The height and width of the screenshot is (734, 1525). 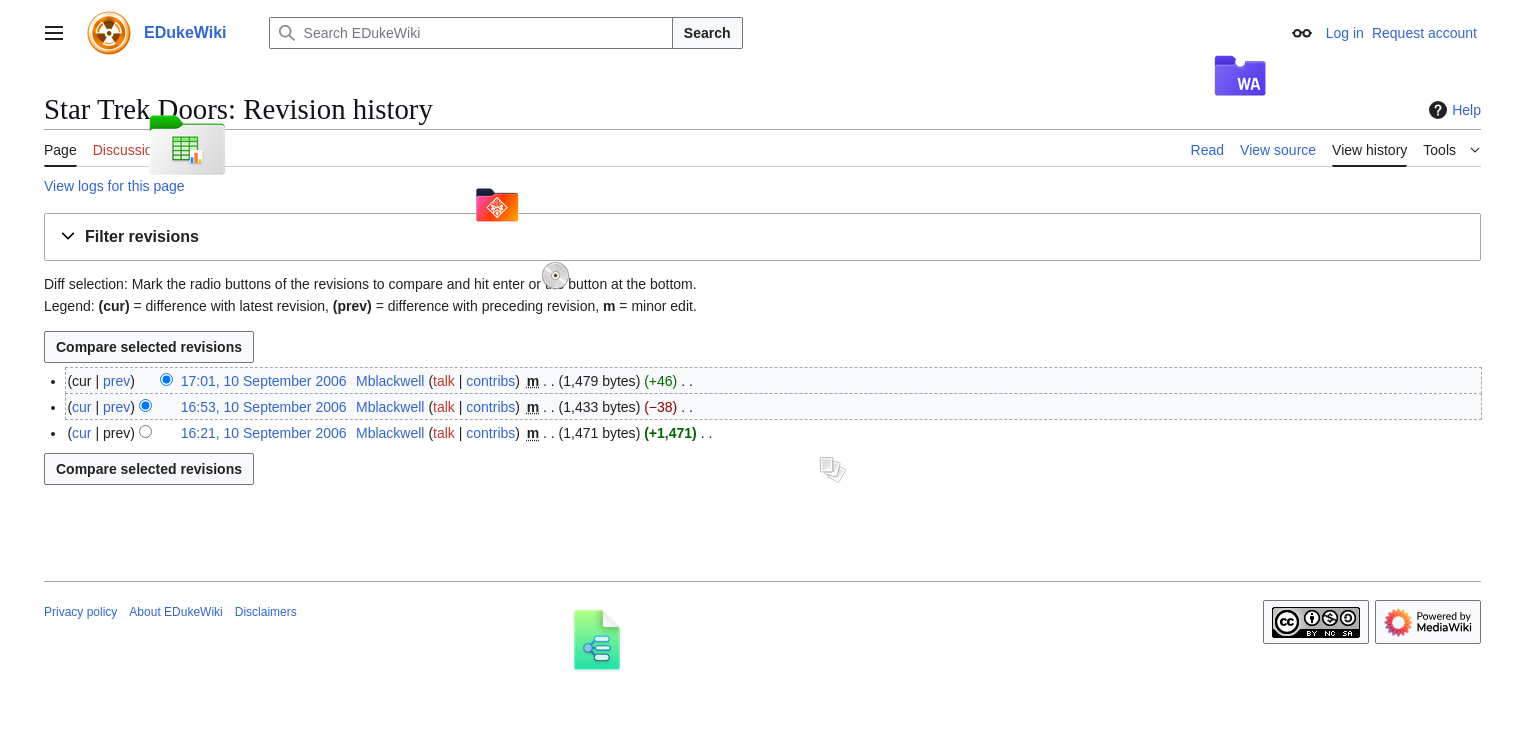 I want to click on open folder containing LibreOffice Calc spreadsheets, so click(x=187, y=147).